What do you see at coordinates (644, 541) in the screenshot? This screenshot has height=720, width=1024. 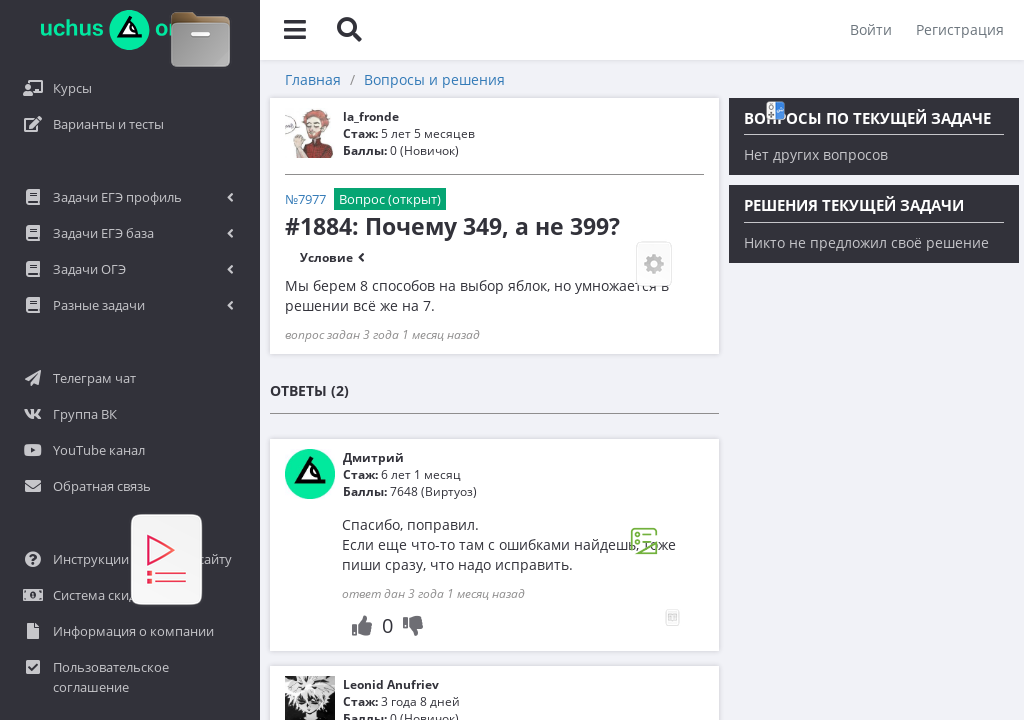 I see `open GNOME Glade interface designer` at bounding box center [644, 541].